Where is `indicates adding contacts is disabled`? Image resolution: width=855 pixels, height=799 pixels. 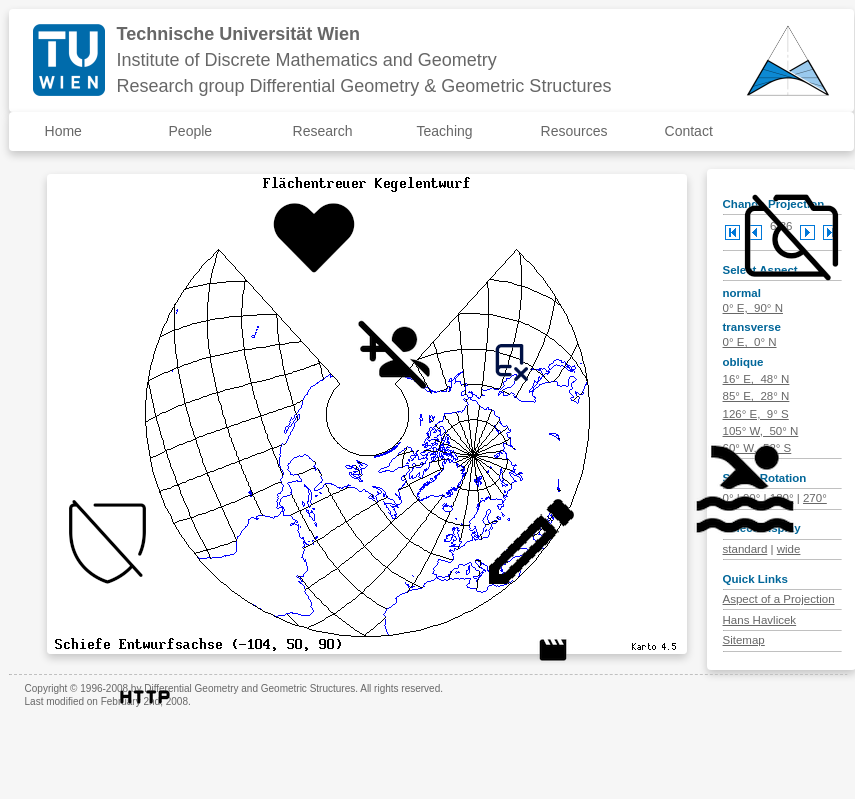
indicates adding contacts is disabled is located at coordinates (395, 352).